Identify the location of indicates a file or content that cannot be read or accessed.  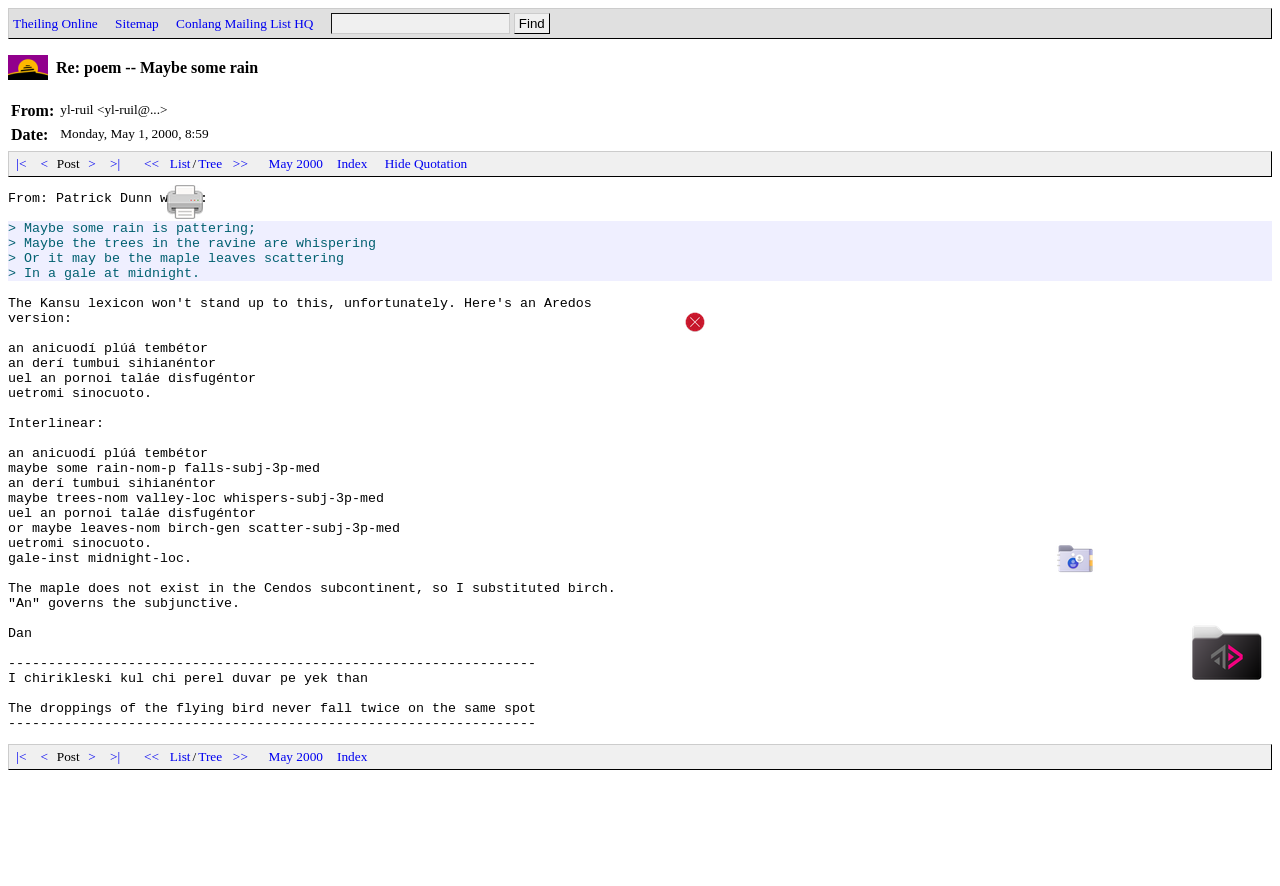
(695, 322).